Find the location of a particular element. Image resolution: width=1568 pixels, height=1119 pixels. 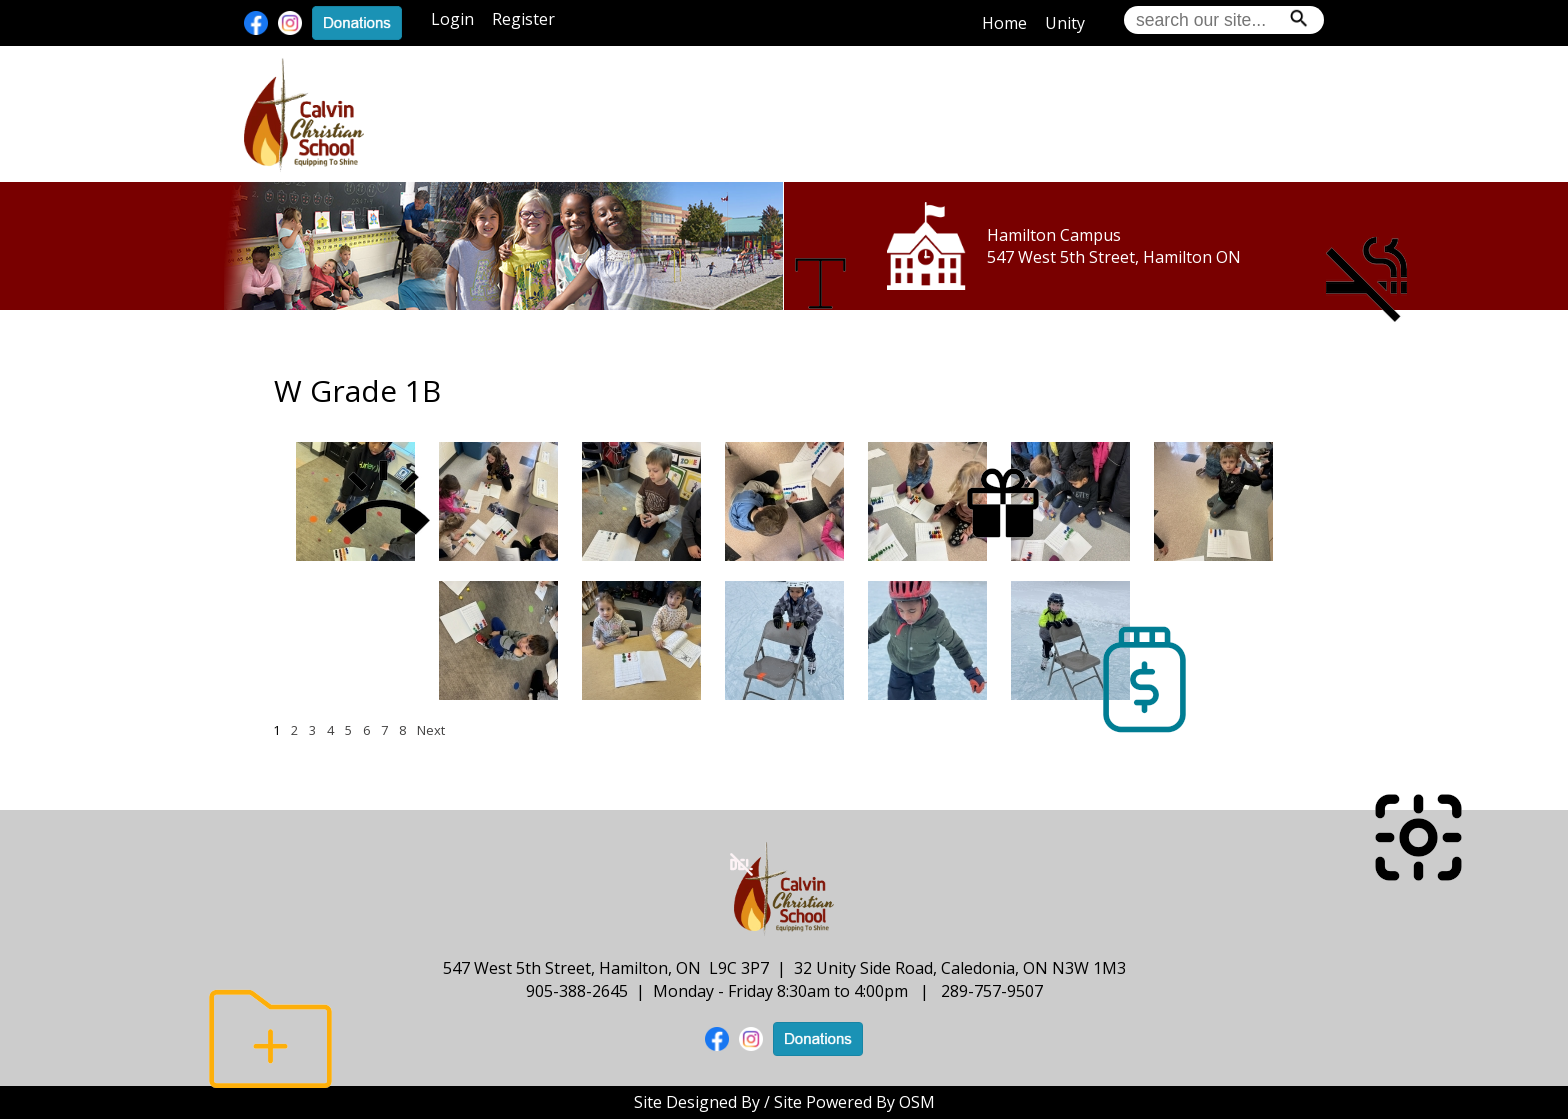

incoming call ringing is located at coordinates (383, 499).